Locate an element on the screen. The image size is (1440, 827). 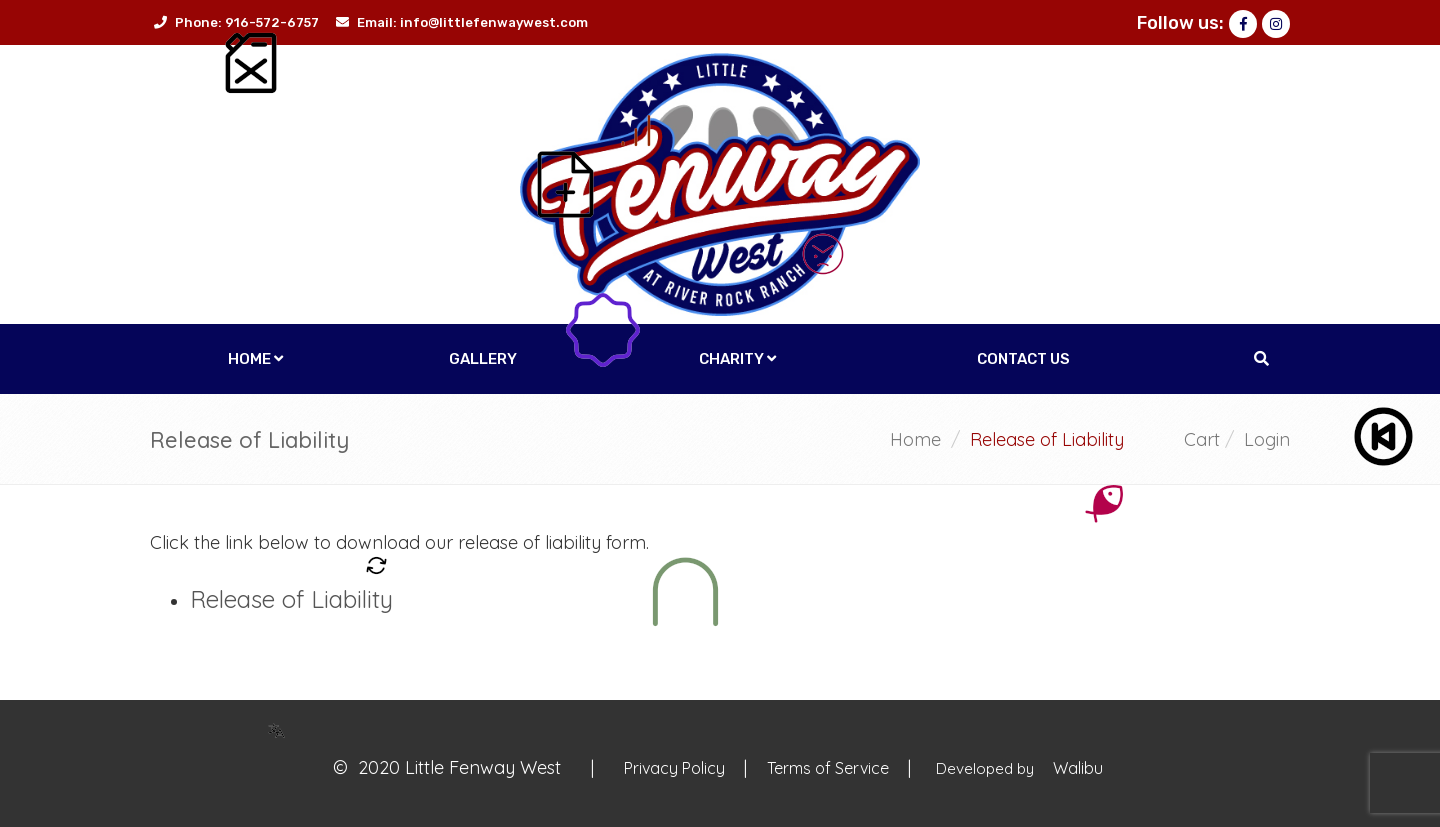
browse seafood or fish-related content is located at coordinates (1105, 502).